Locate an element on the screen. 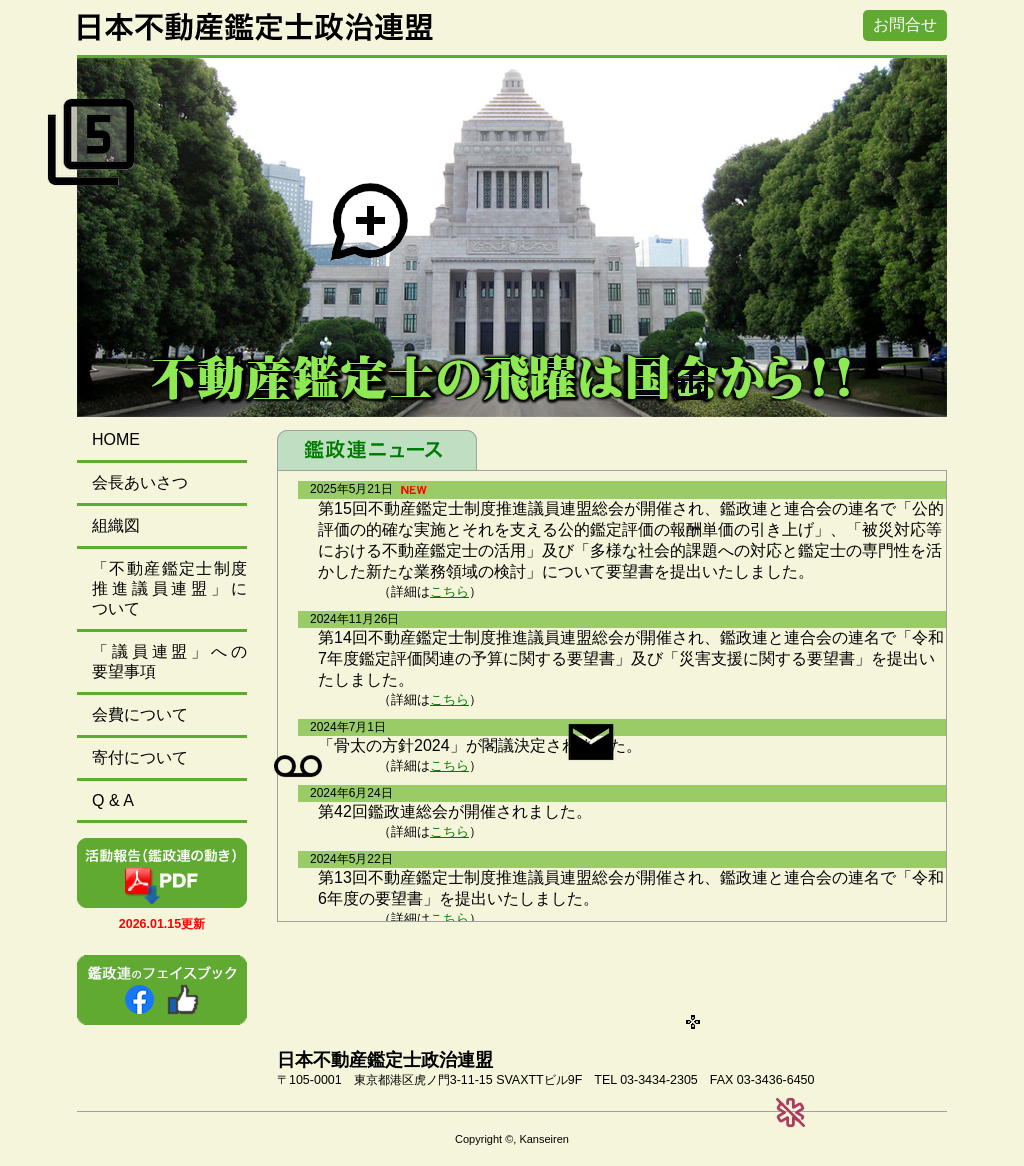  add a review or comment to a location is located at coordinates (370, 220).